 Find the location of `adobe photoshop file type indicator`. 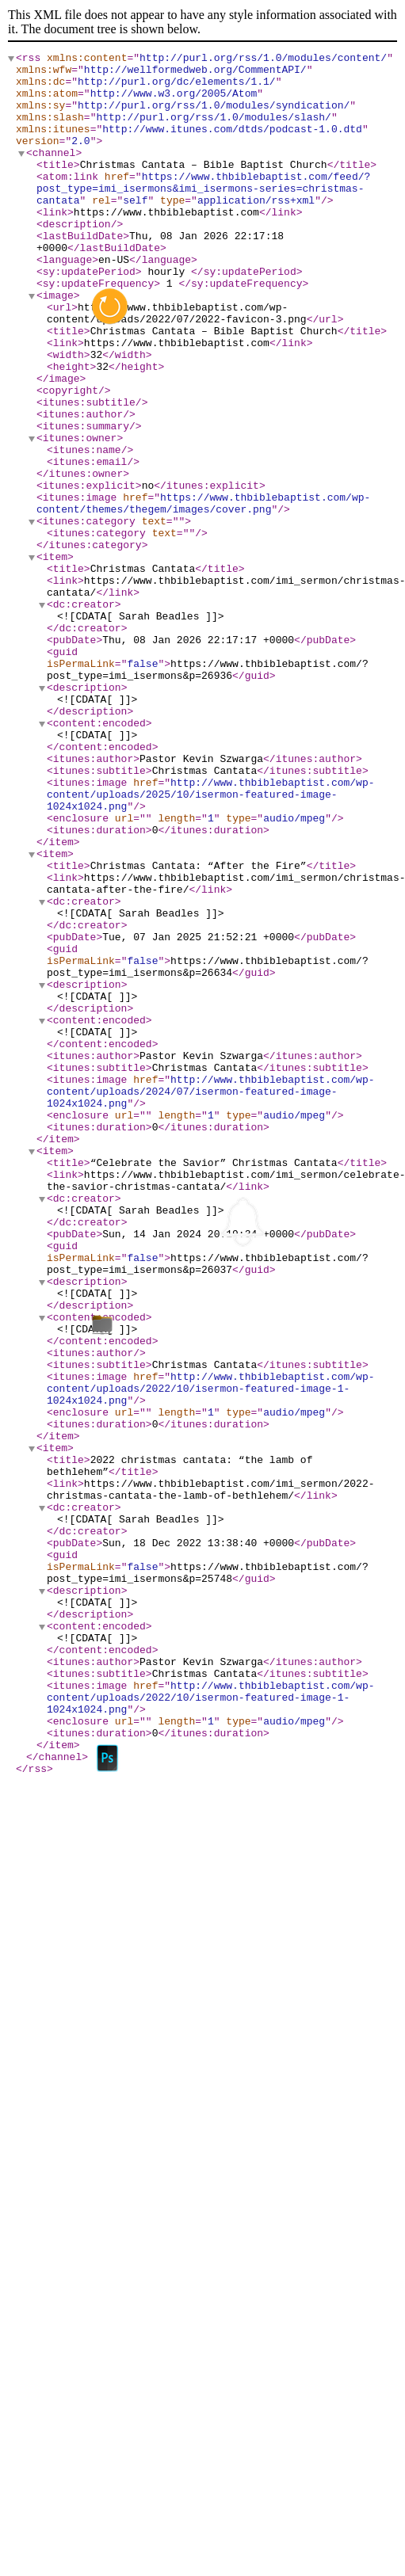

adobe photoshop file type indicator is located at coordinates (107, 1758).